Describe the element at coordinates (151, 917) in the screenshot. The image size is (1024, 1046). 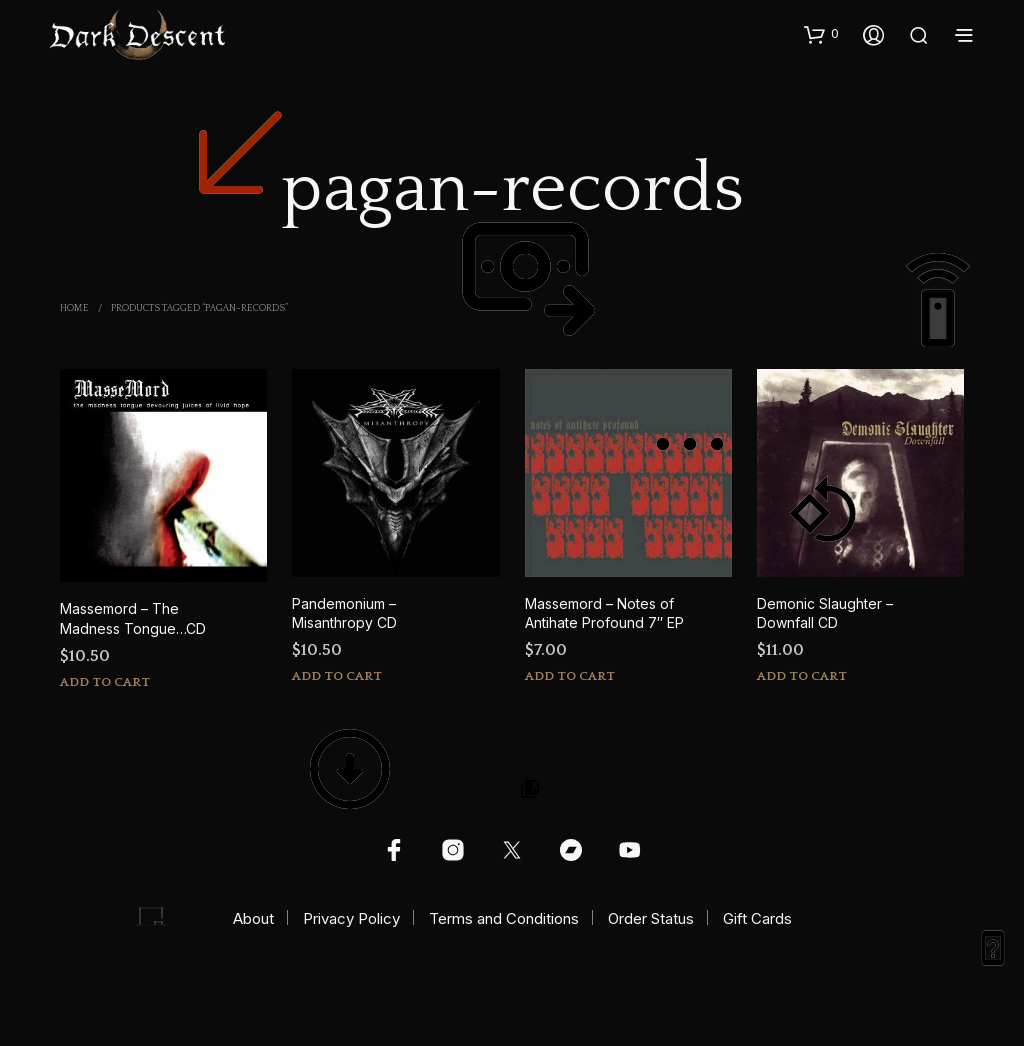
I see `access whiteboard or presentation mode` at that location.